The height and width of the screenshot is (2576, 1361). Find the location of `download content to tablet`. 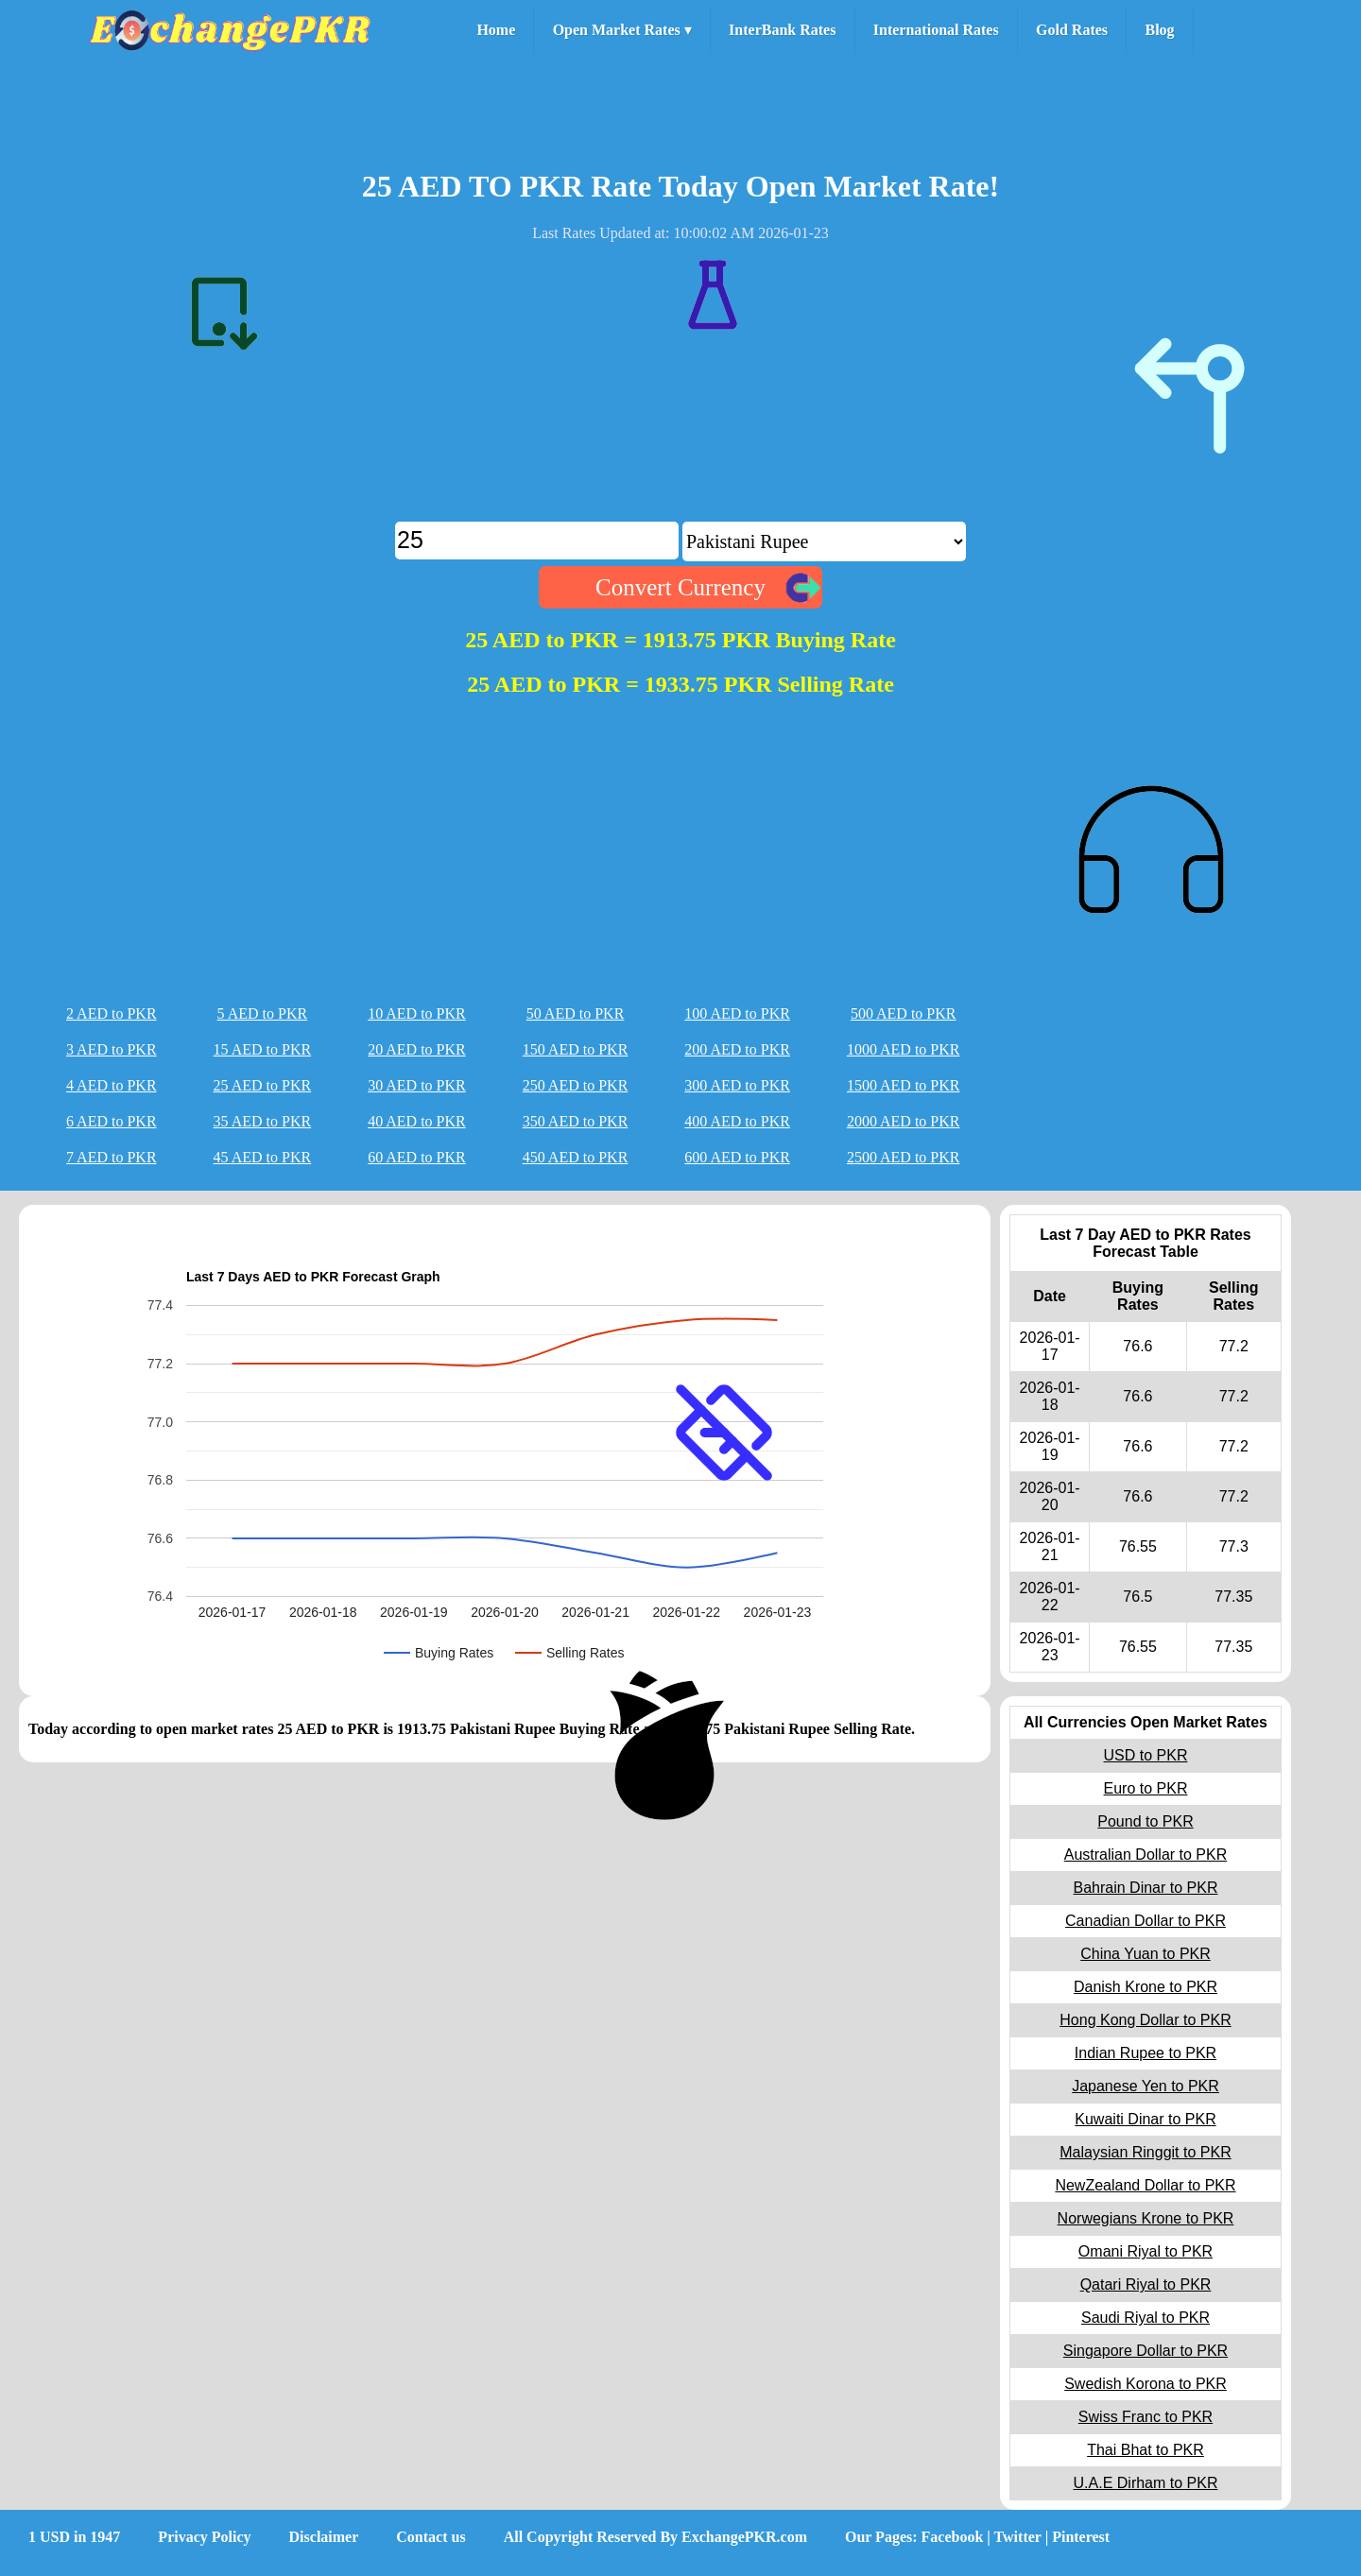

download content to tablet is located at coordinates (219, 312).